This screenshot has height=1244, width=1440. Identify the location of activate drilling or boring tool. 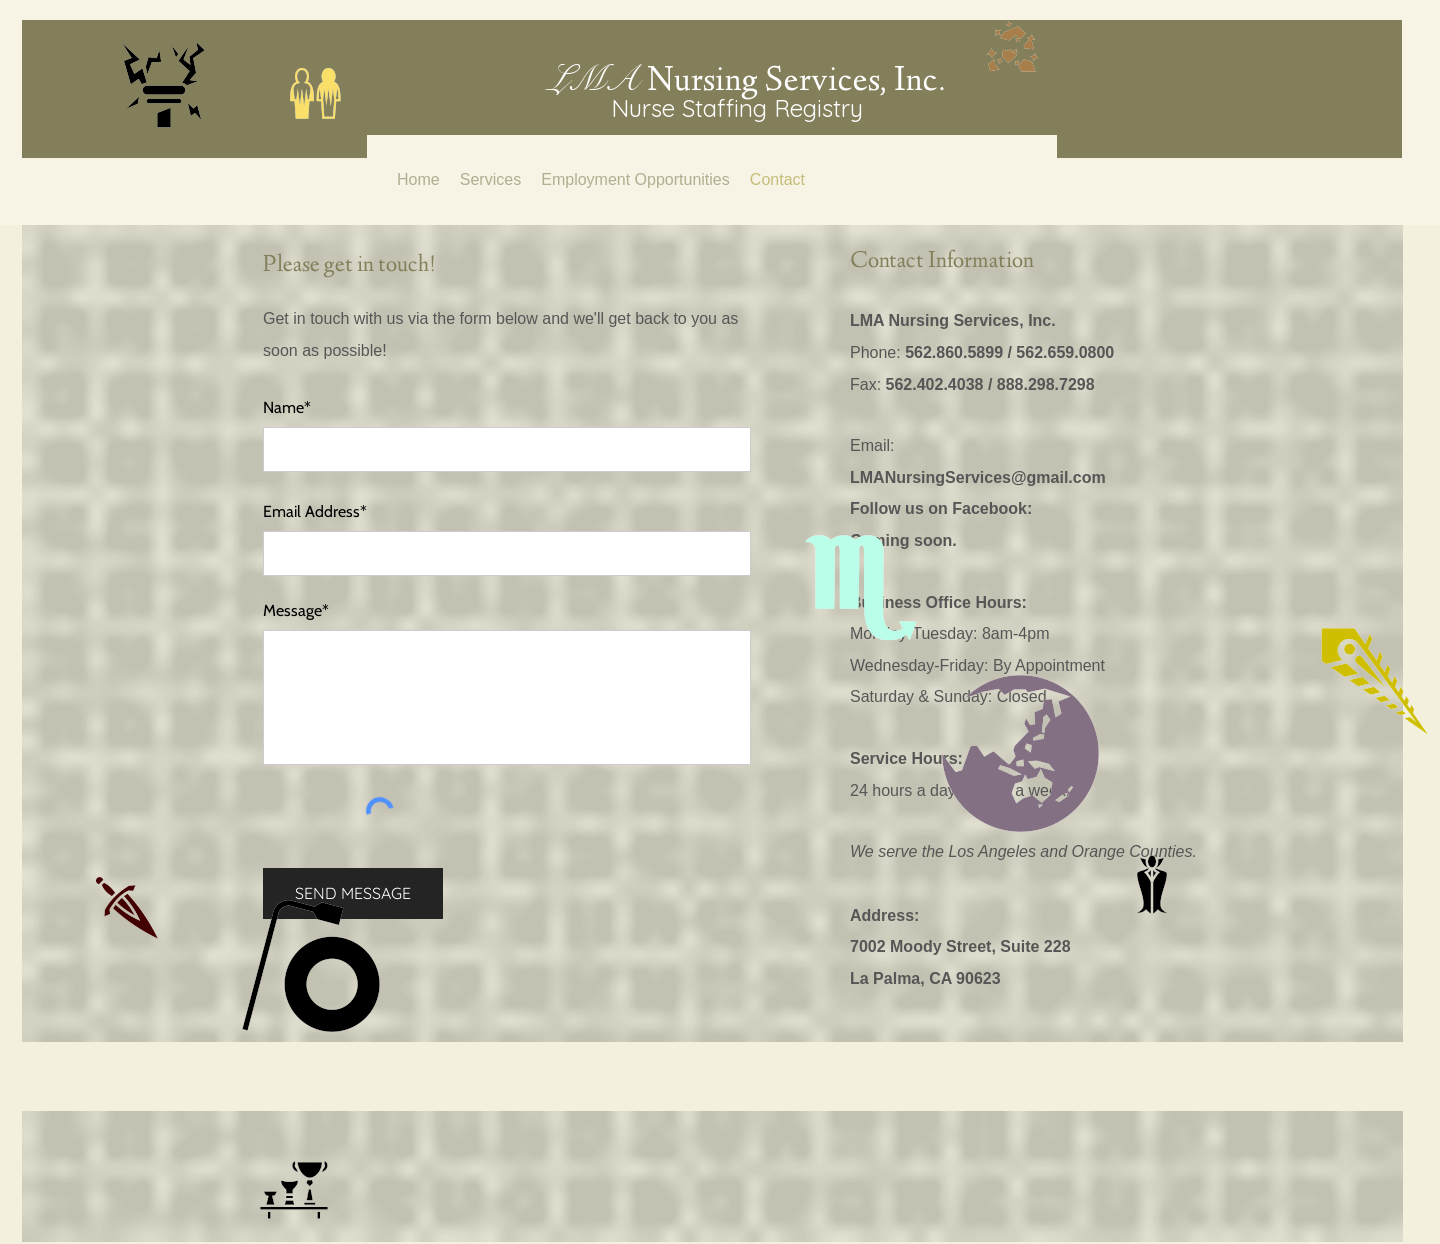
(1374, 681).